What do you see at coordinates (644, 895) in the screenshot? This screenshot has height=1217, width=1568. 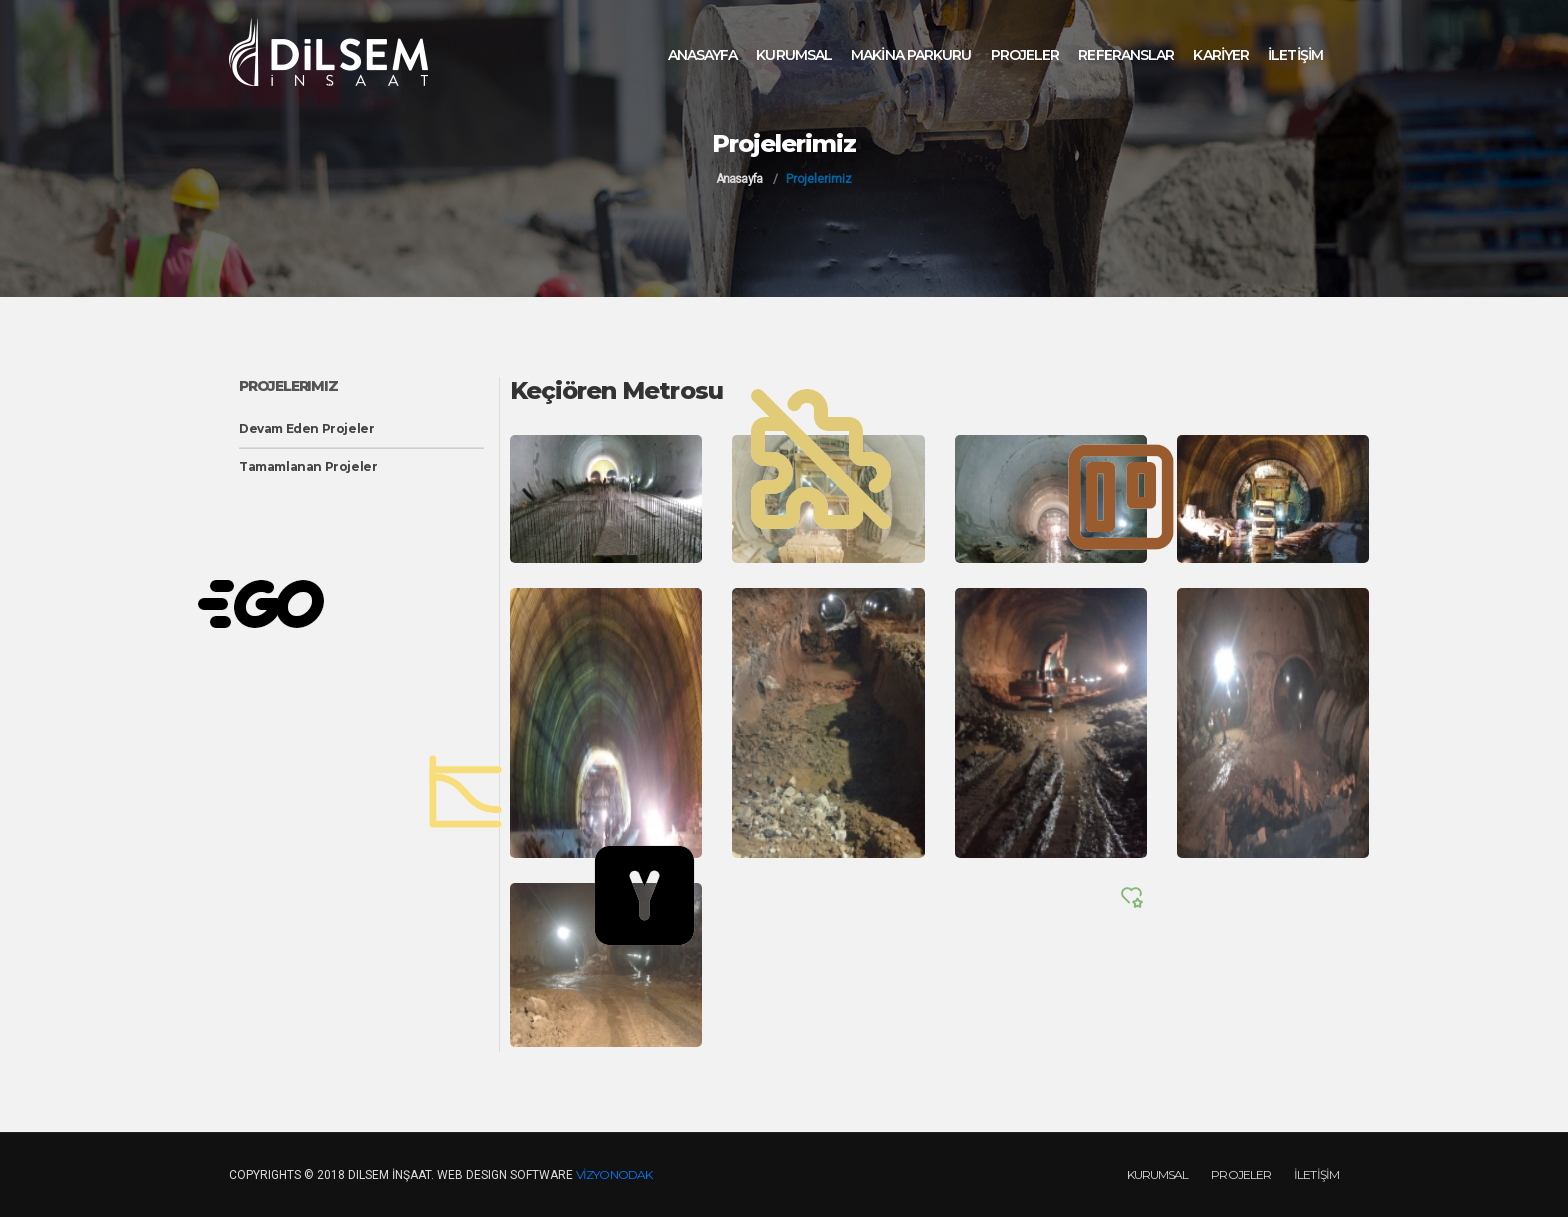 I see `represents the letter Y in a grid or keyboard interface` at bounding box center [644, 895].